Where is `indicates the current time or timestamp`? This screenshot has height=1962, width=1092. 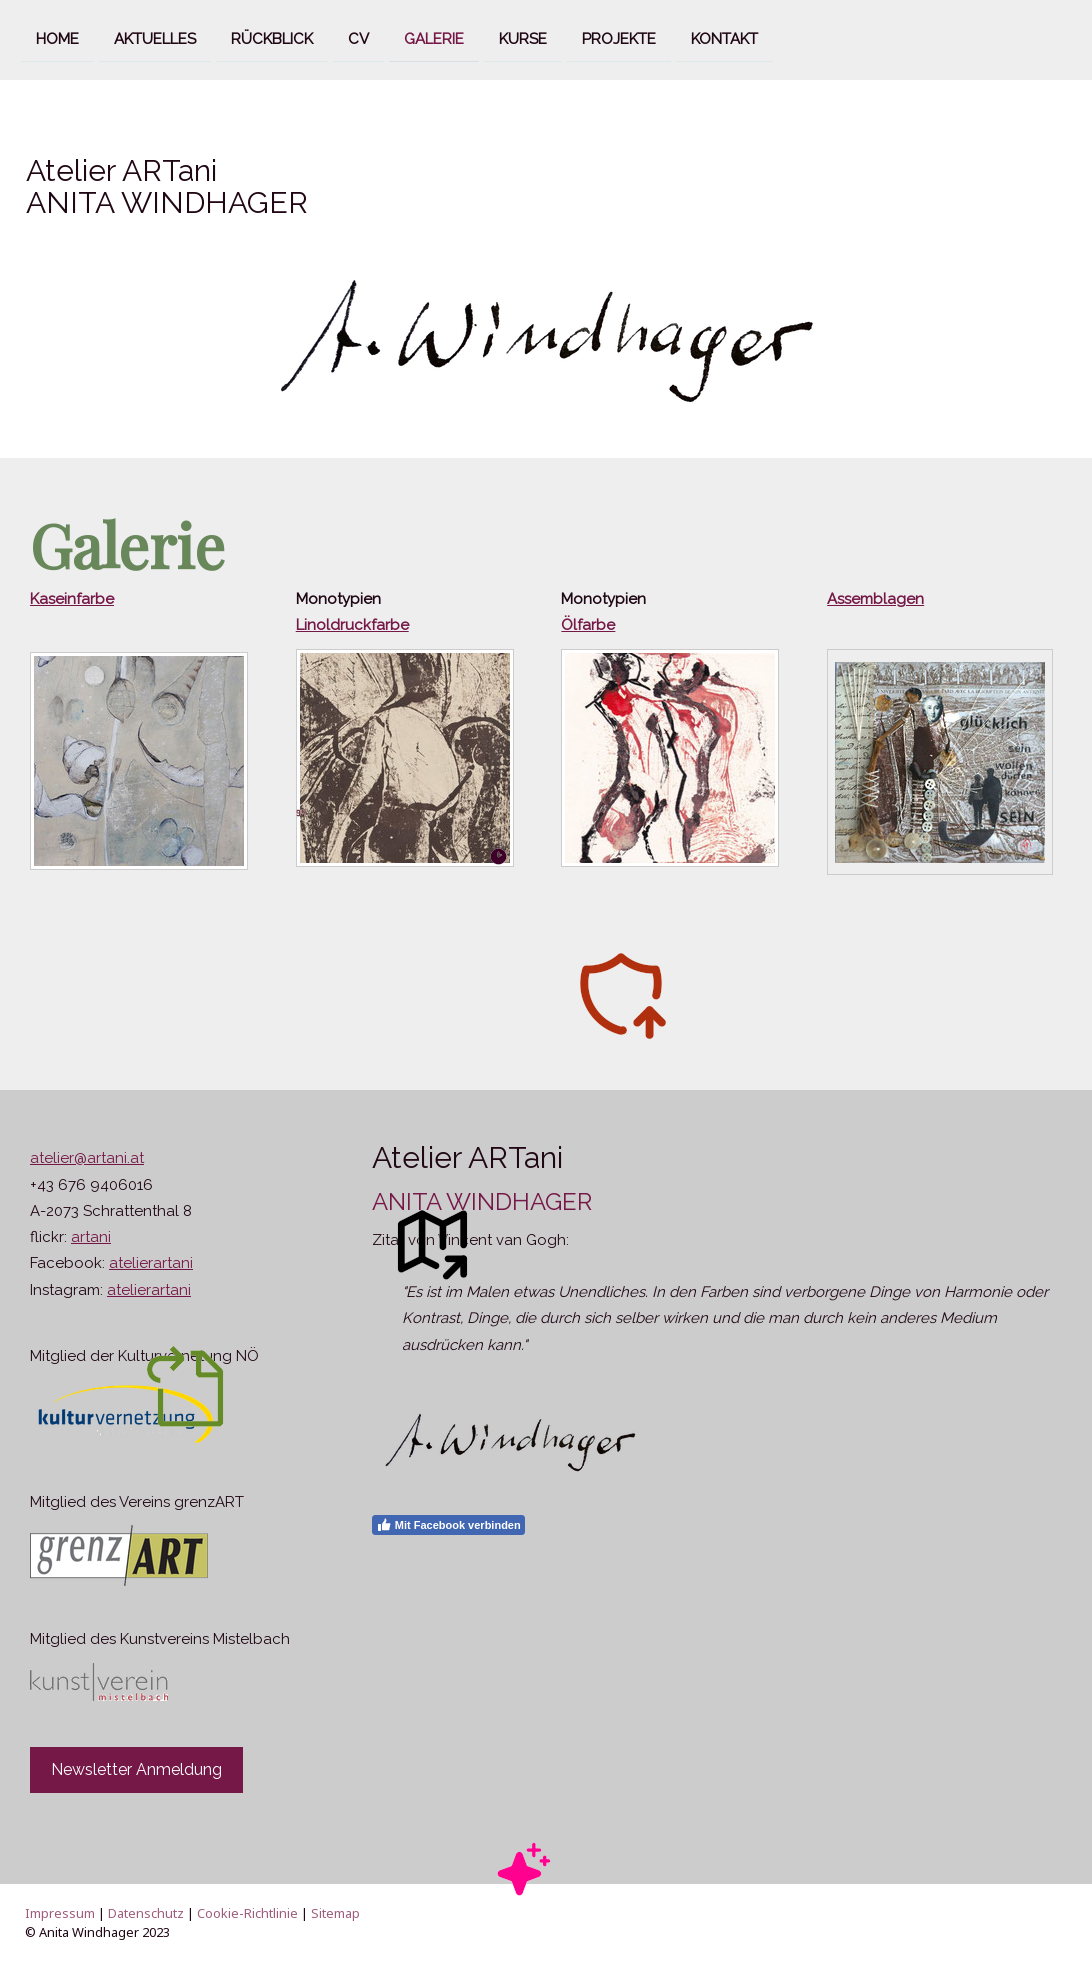
indicates the current time or timestamp is located at coordinates (498, 856).